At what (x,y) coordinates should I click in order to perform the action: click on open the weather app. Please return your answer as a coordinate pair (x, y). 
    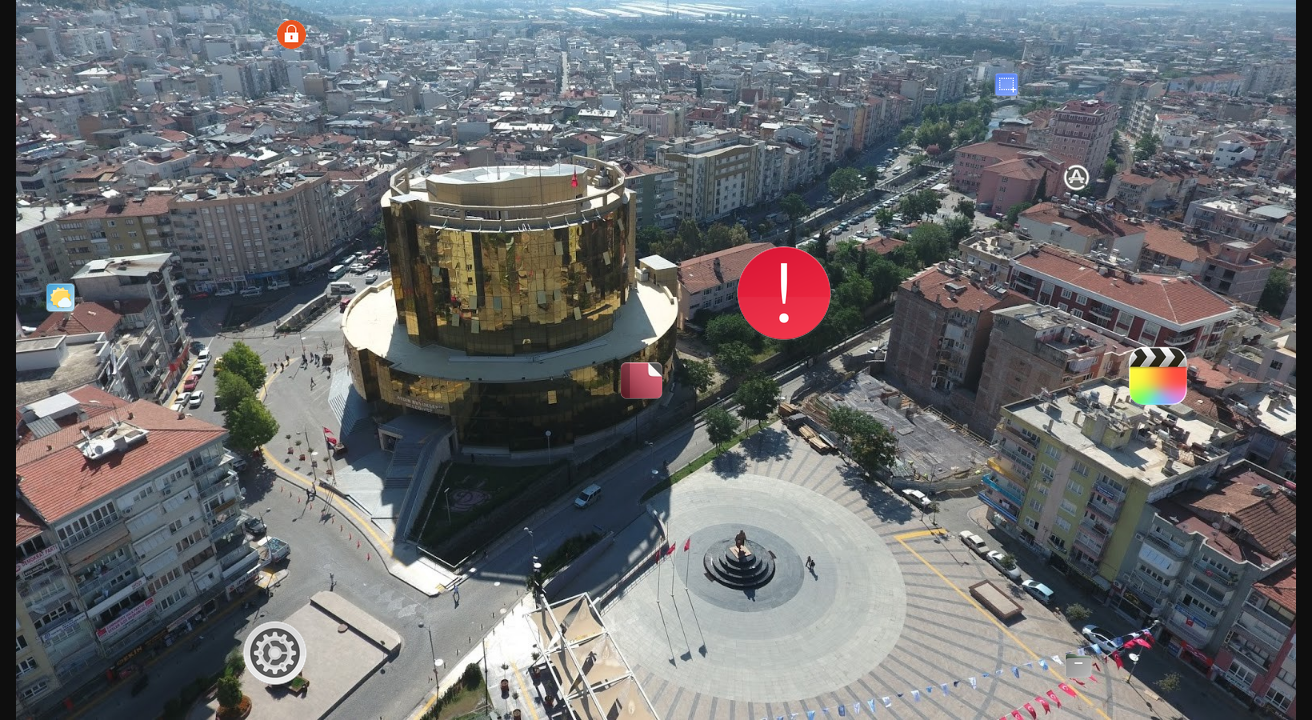
    Looking at the image, I should click on (60, 297).